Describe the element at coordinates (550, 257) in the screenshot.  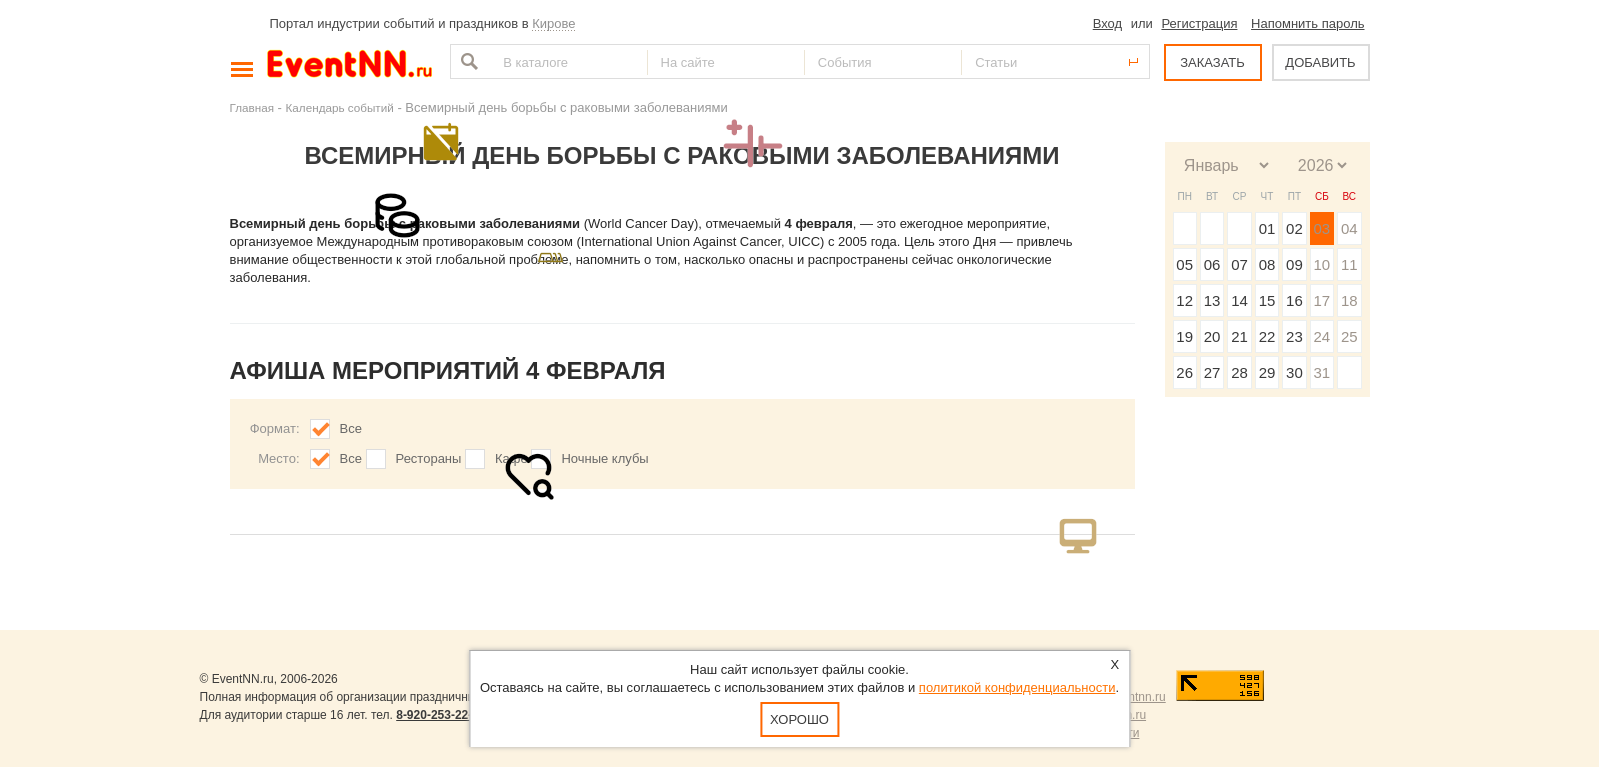
I see `switch between open browser tabs` at that location.